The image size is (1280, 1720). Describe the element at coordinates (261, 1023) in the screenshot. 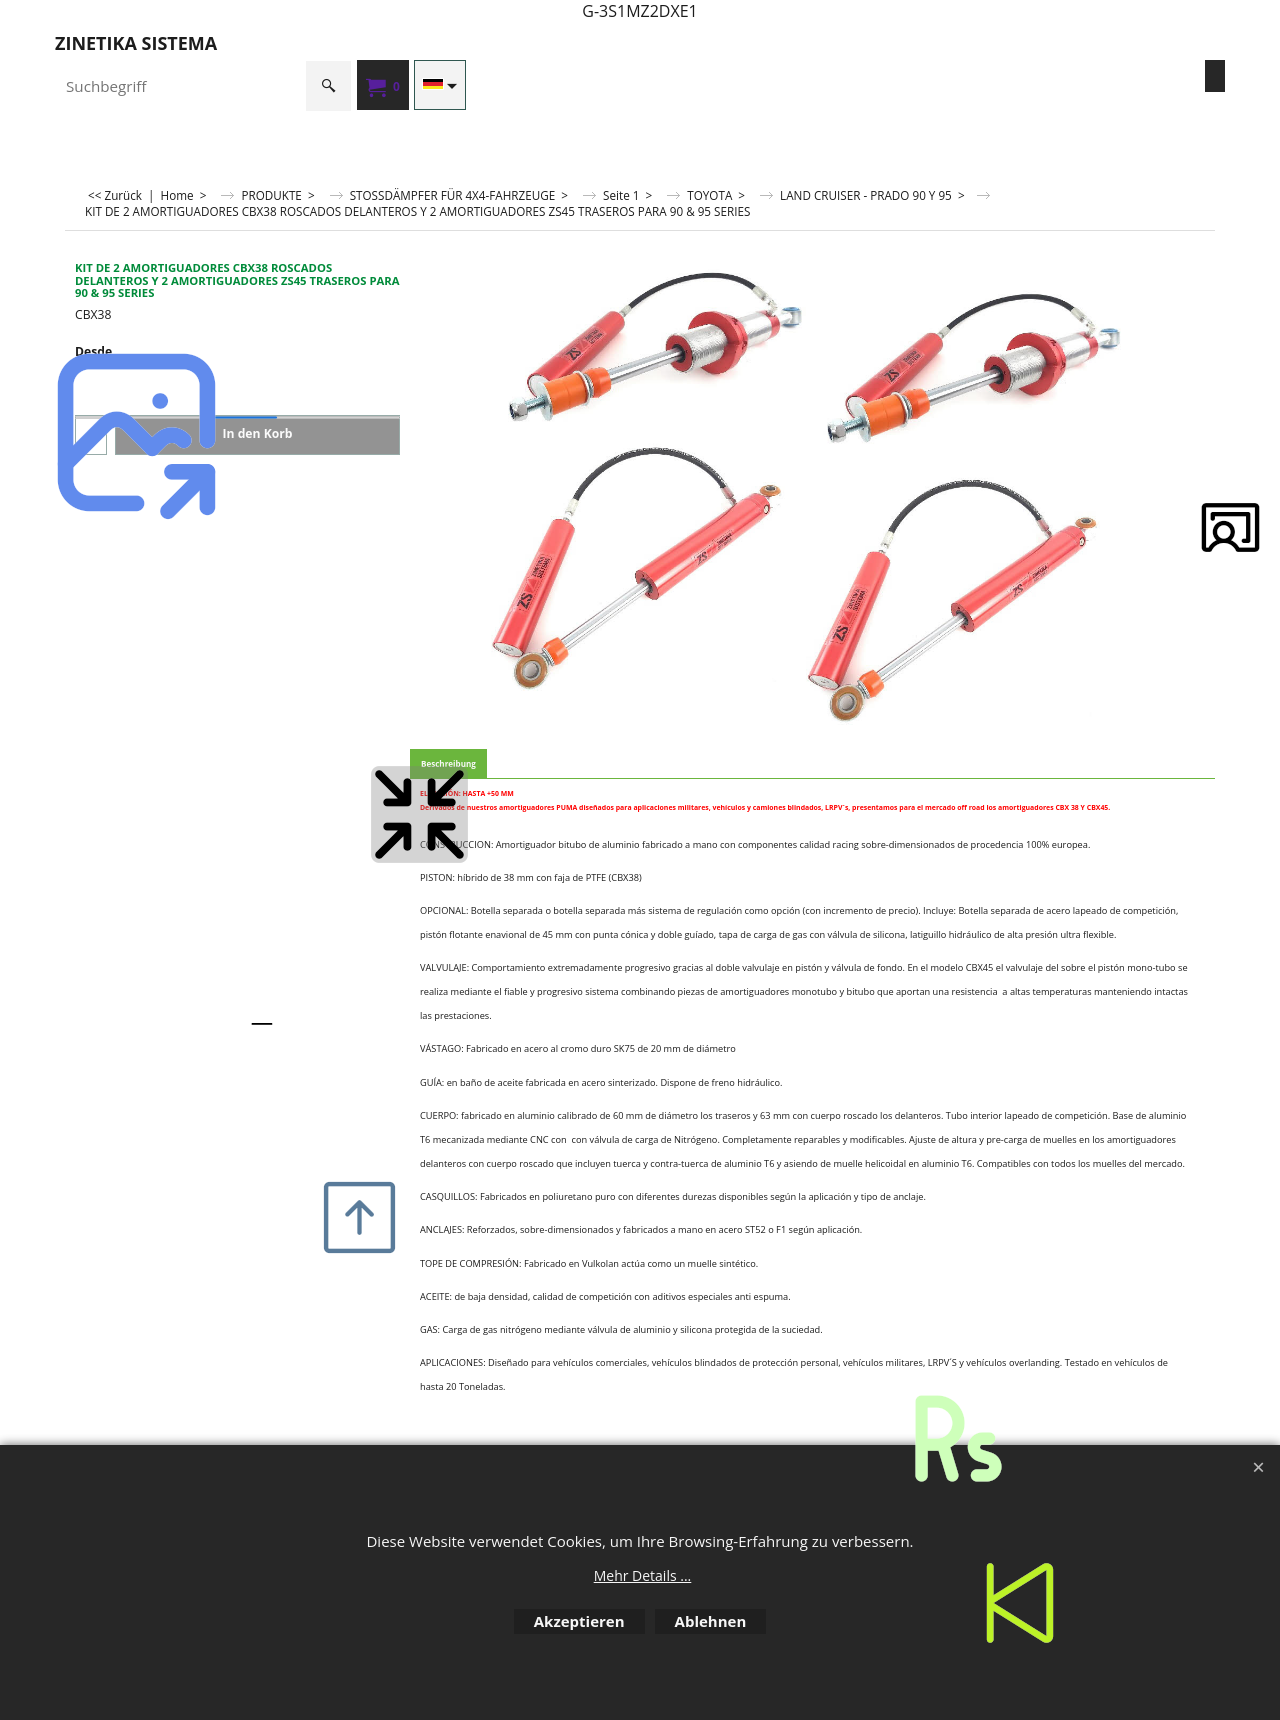

I see `minimize the current window` at that location.